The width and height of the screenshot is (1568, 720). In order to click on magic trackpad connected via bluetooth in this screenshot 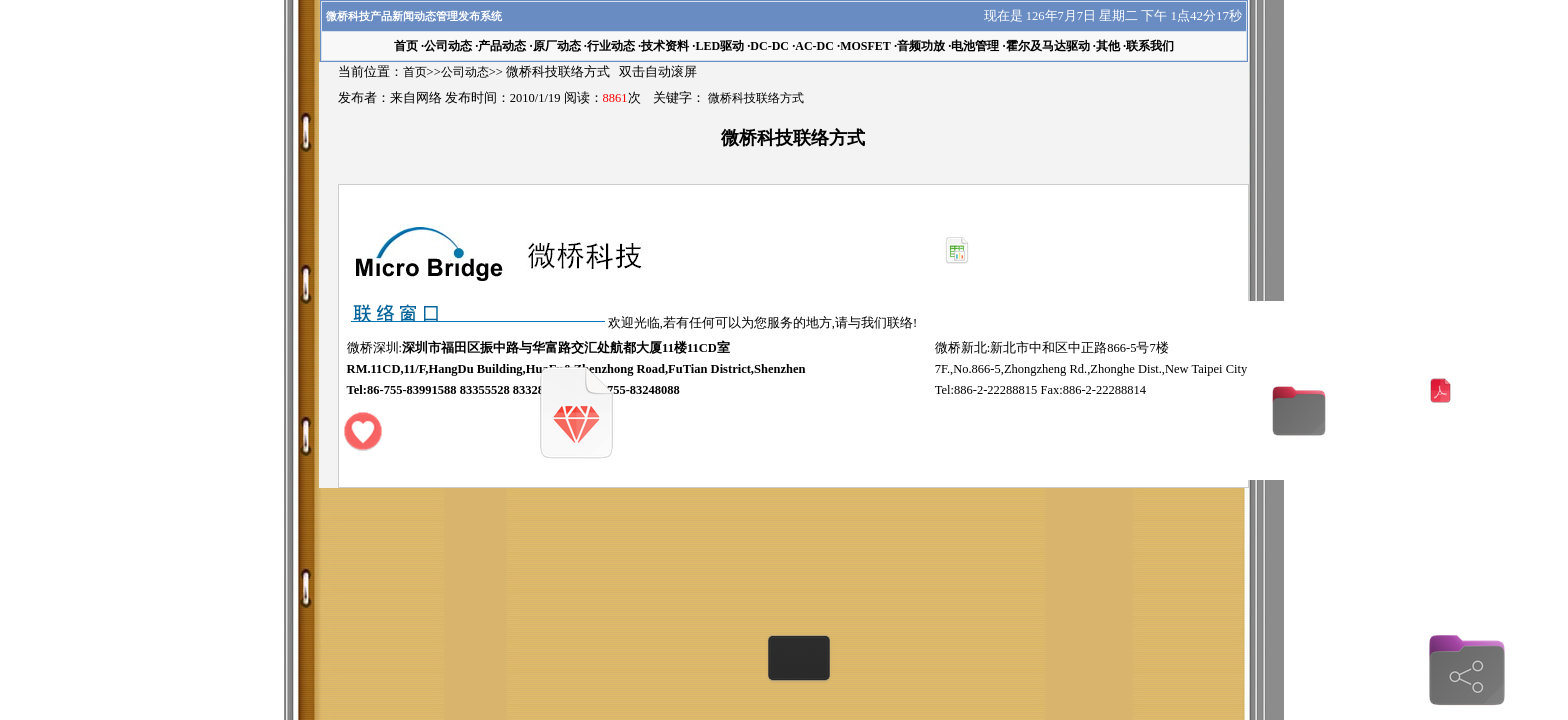, I will do `click(799, 658)`.